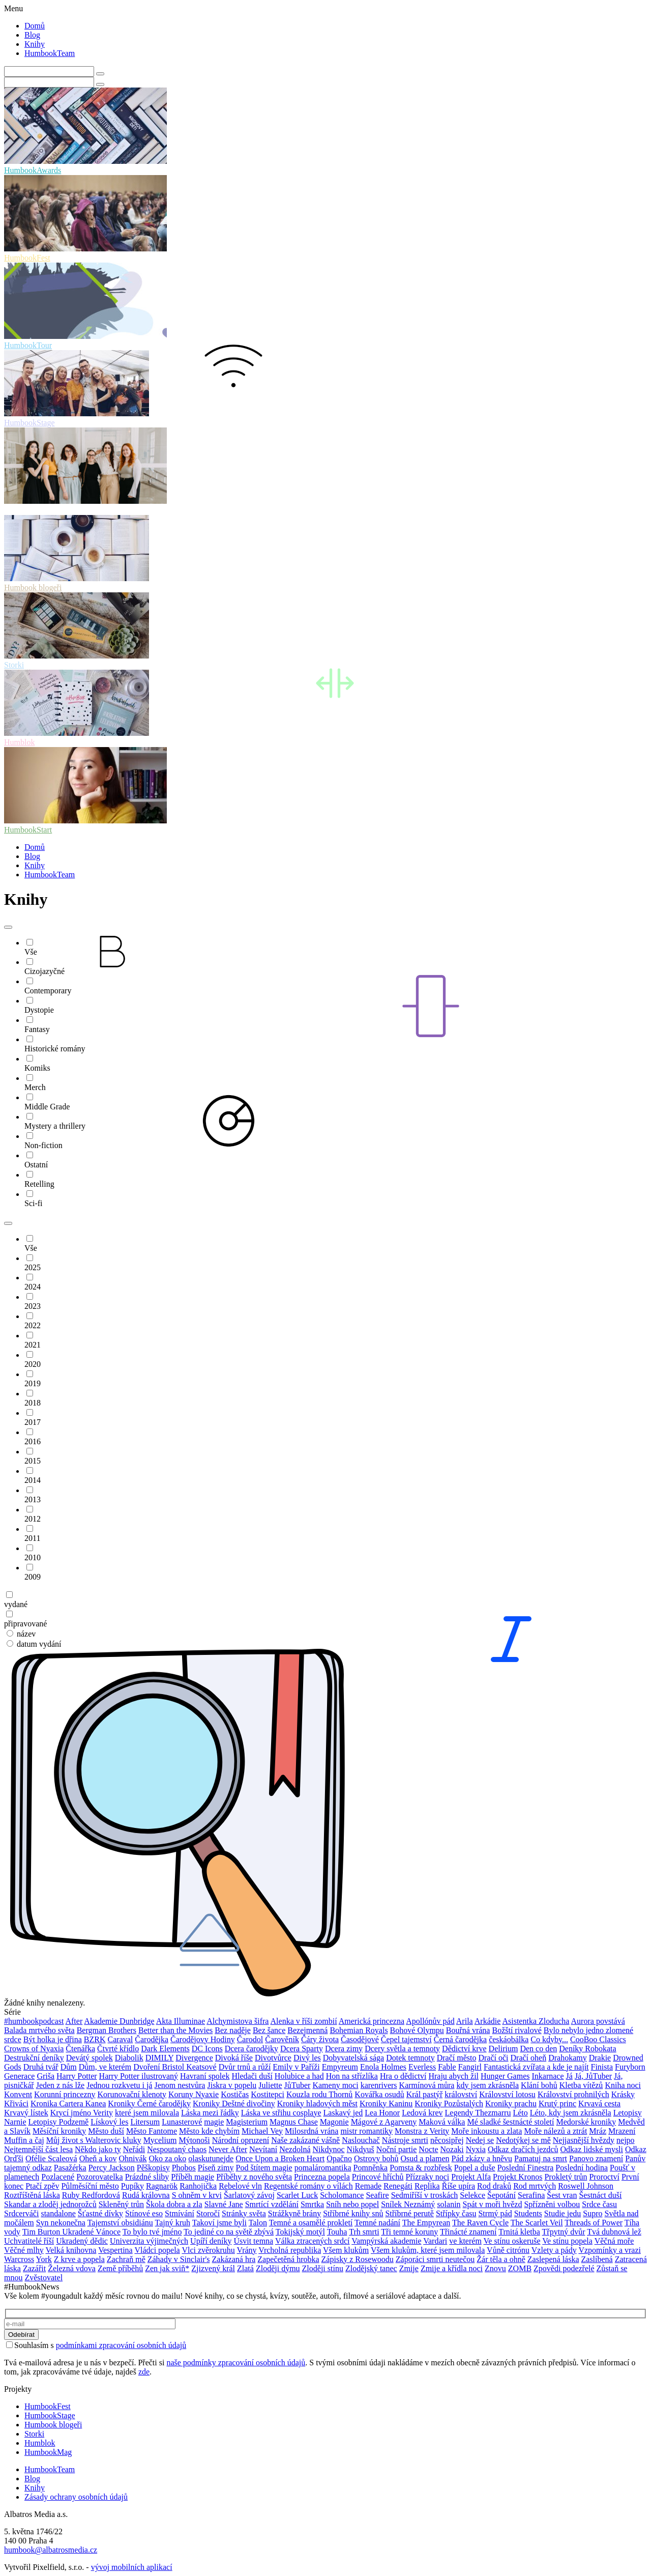 This screenshot has height=2576, width=651. Describe the element at coordinates (335, 683) in the screenshot. I see `adjust horizontal split between panels` at that location.